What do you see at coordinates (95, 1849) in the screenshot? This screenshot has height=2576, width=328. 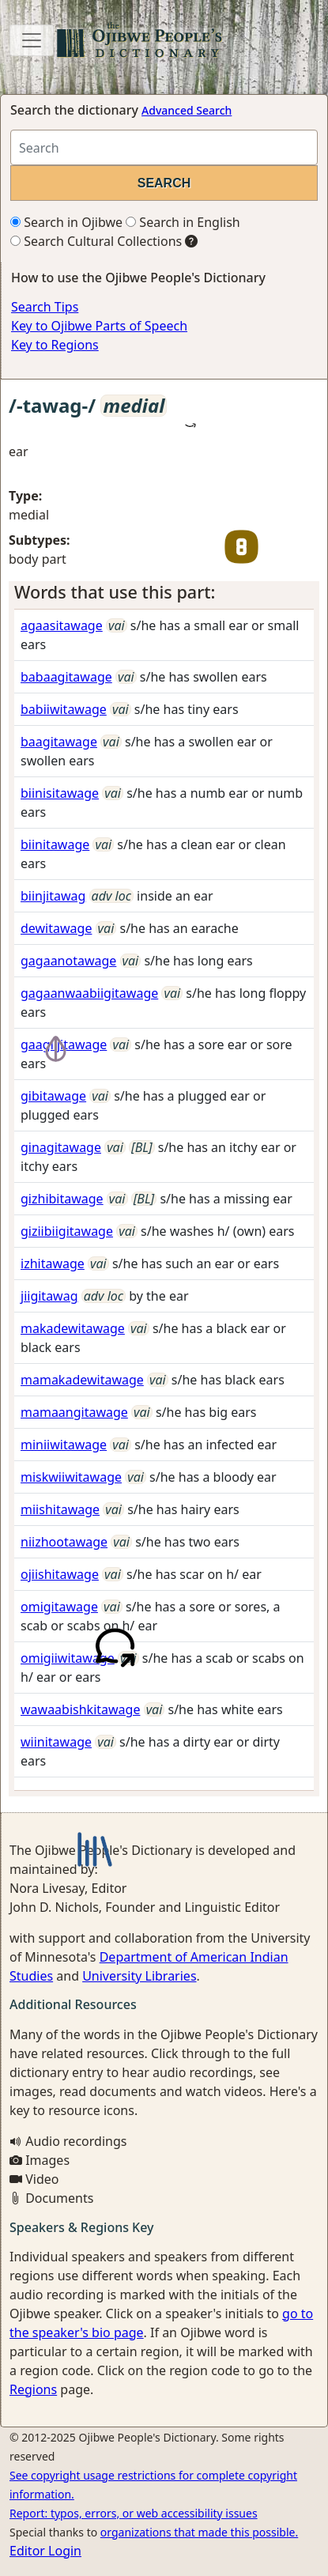 I see `access your saved content library` at bounding box center [95, 1849].